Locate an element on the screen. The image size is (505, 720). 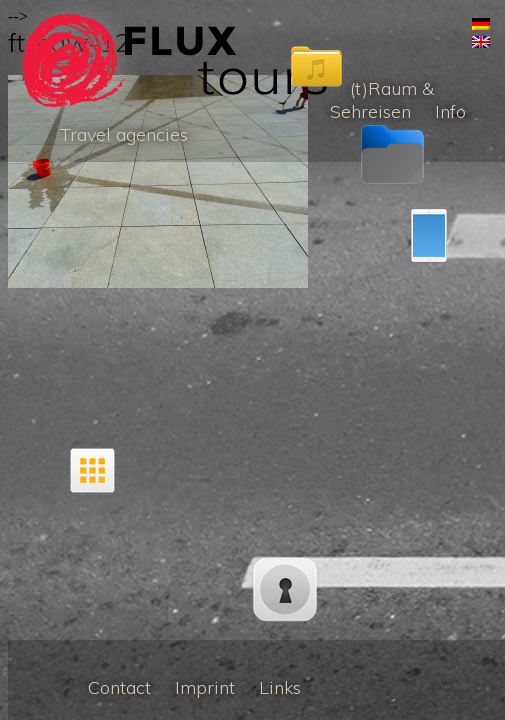
open your music files folder is located at coordinates (316, 66).